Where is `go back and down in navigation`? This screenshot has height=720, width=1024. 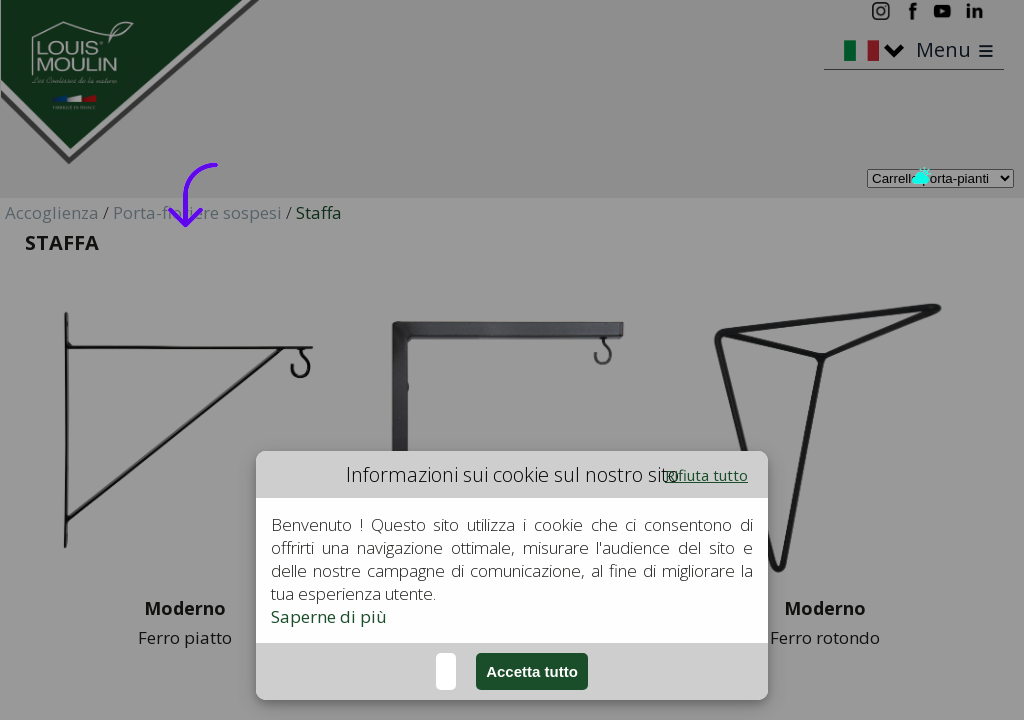
go back and down in navigation is located at coordinates (193, 195).